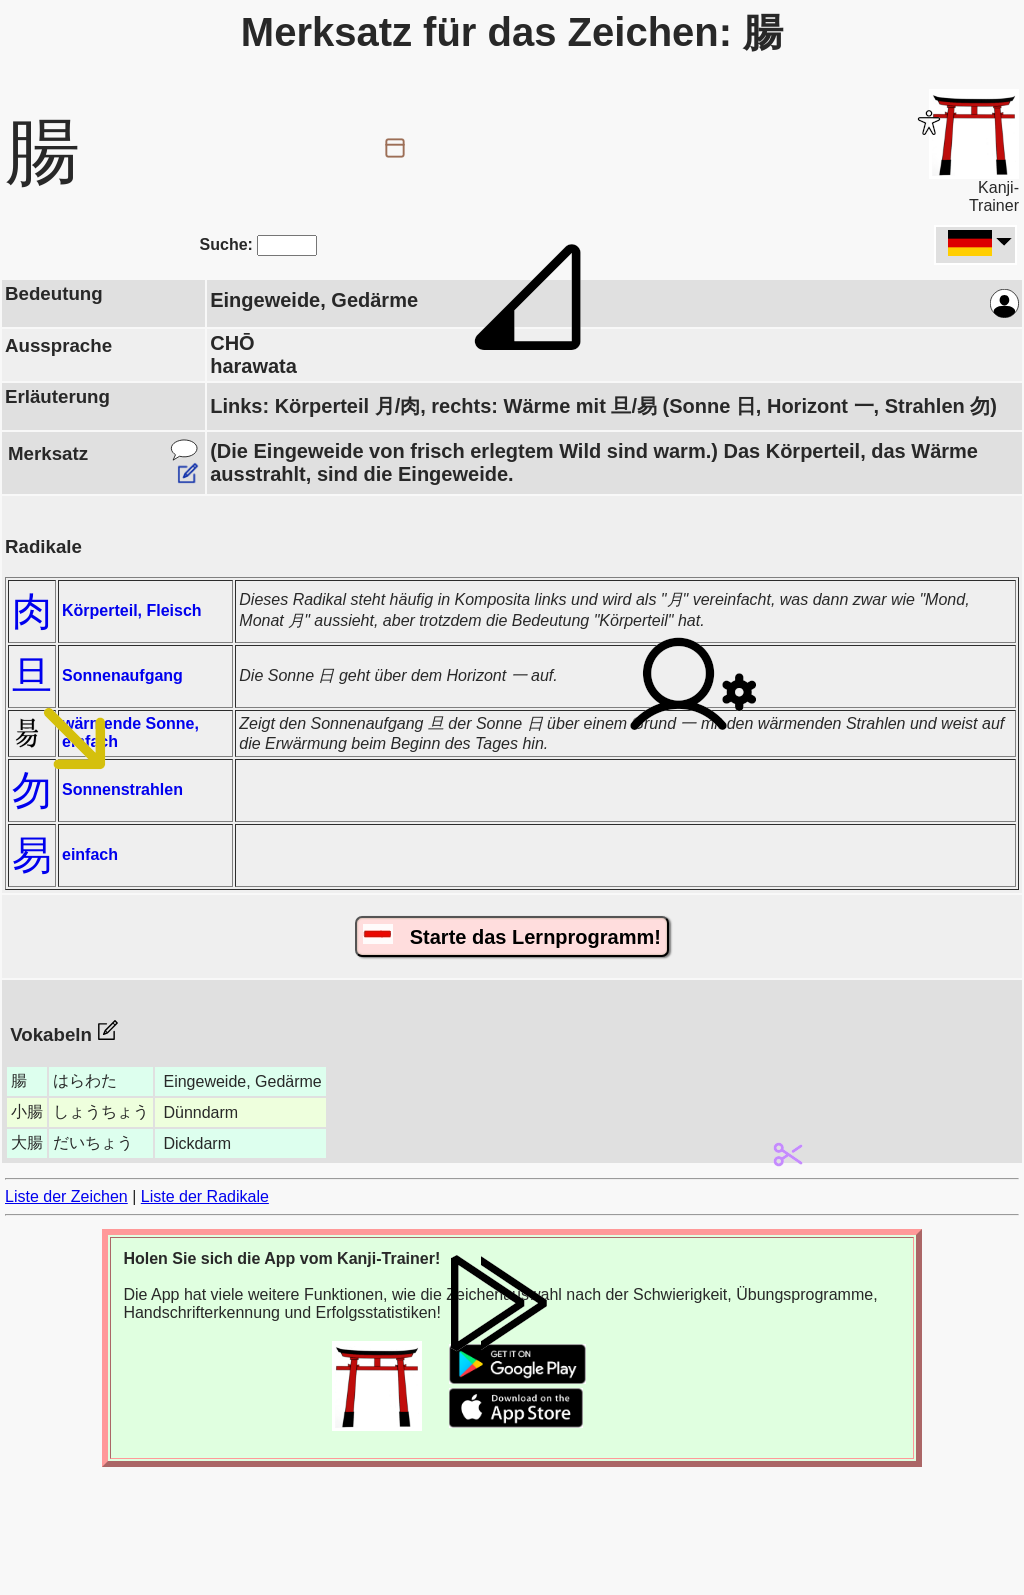  I want to click on indicates weak cellular signal strength, so click(536, 301).